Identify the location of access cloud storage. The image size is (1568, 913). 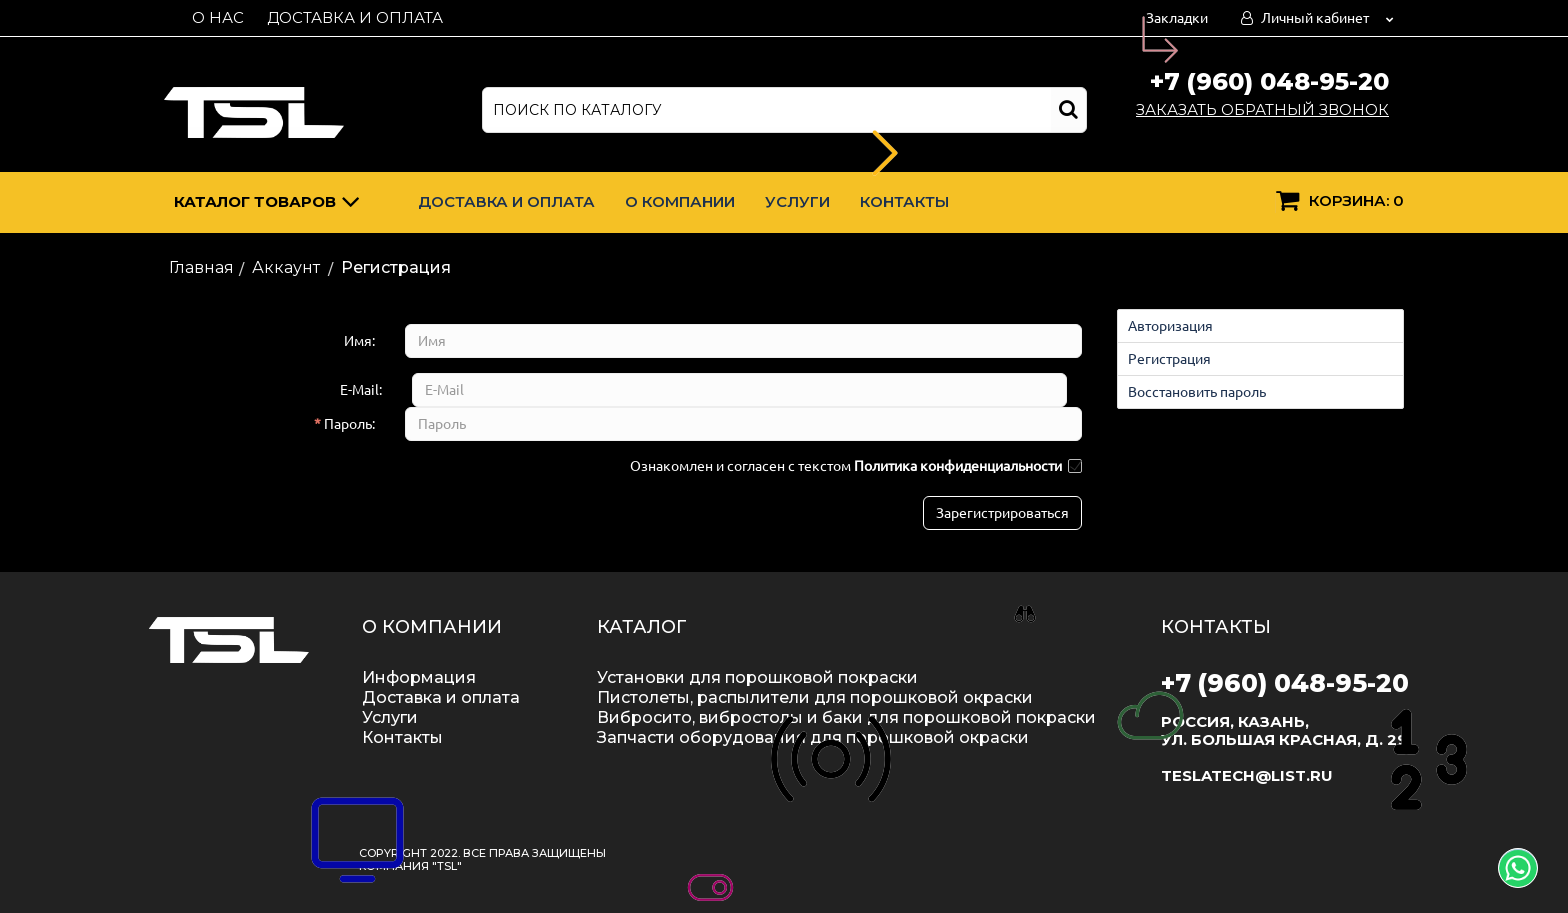
(1150, 715).